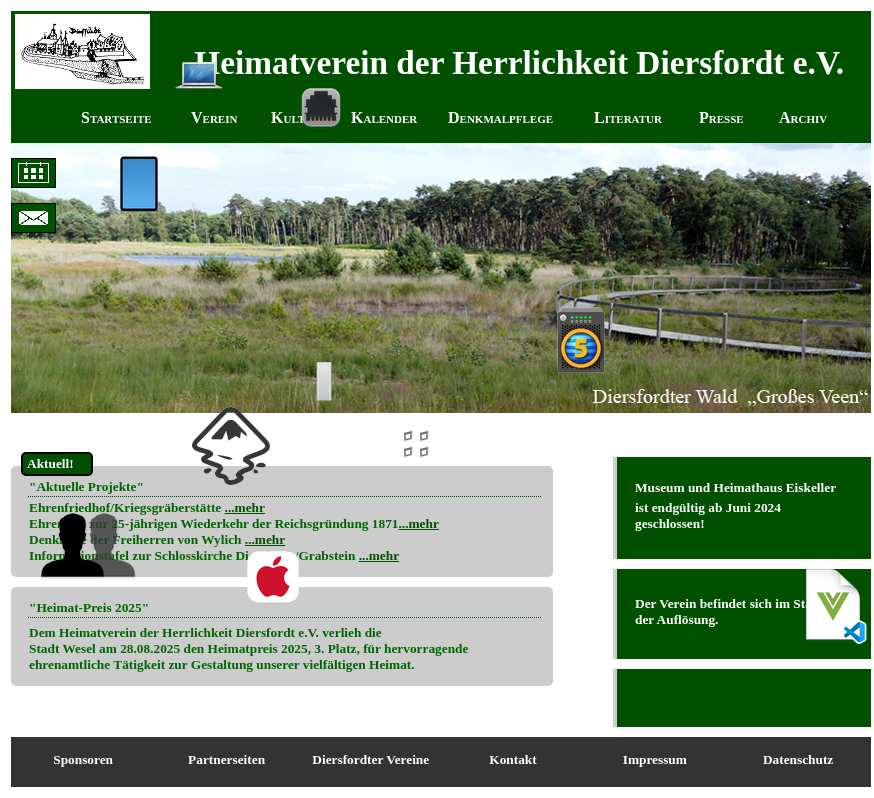  I want to click on configure DSL network connection settings, so click(321, 108).